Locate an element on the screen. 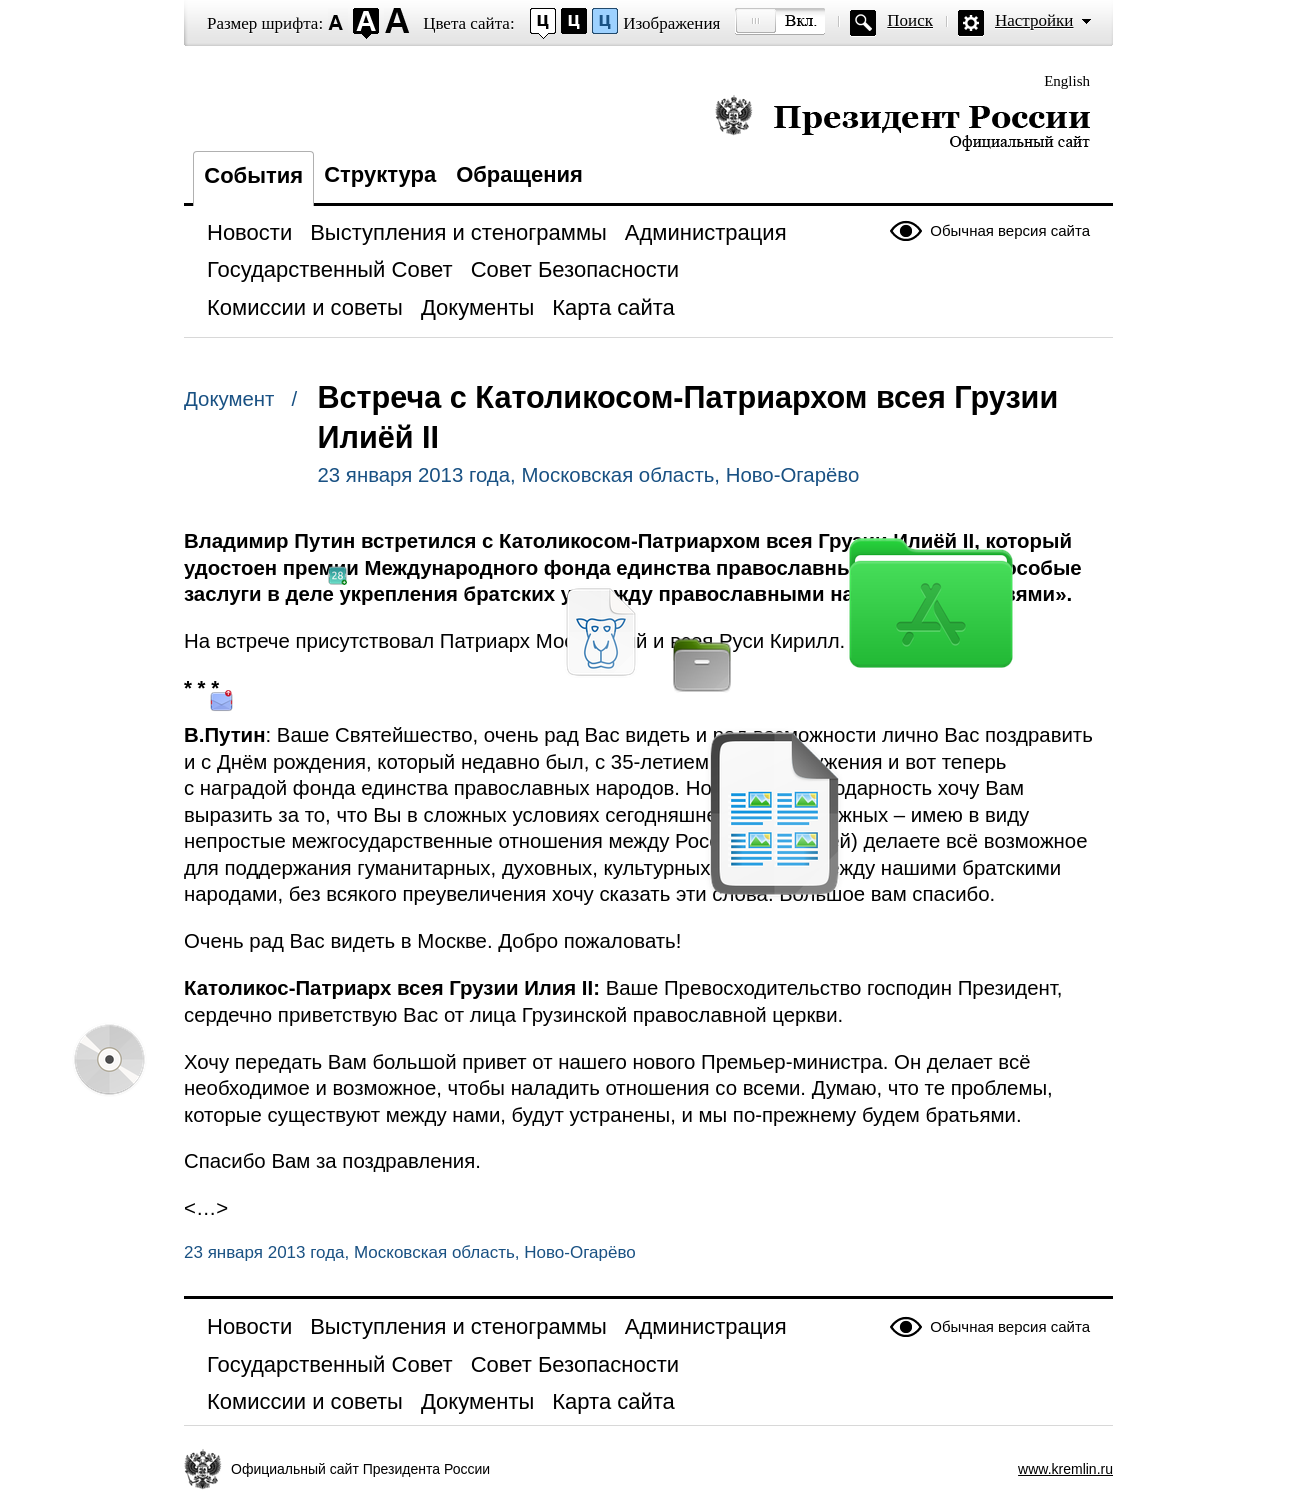  send an email or message is located at coordinates (221, 701).